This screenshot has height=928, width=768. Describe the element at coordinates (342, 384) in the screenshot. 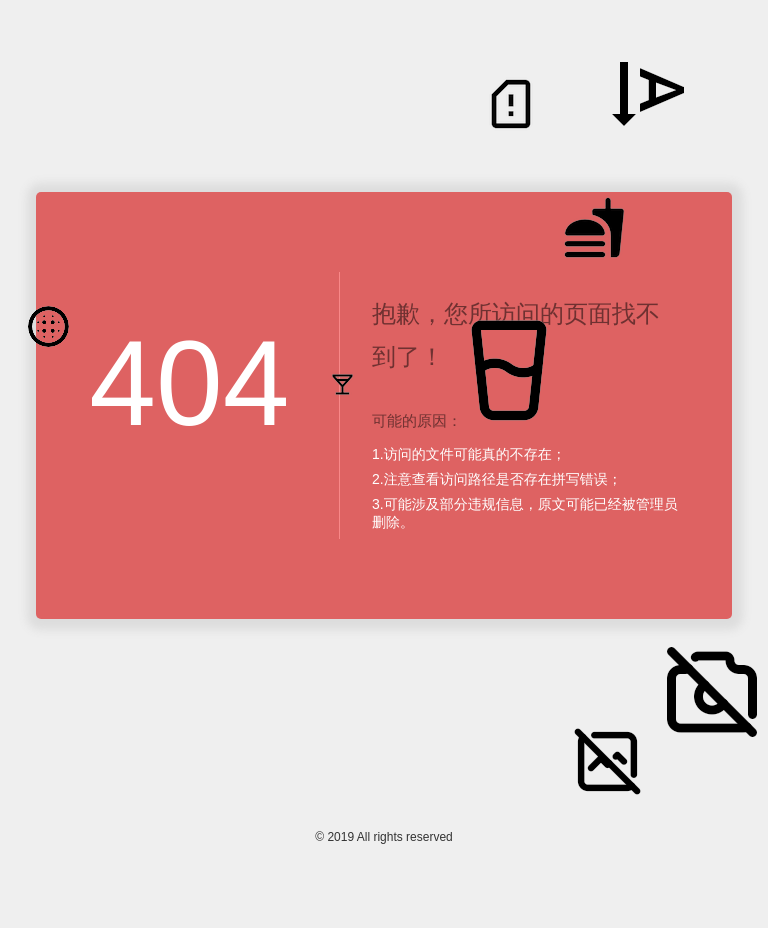

I see `find nearby bars or nightlife` at that location.